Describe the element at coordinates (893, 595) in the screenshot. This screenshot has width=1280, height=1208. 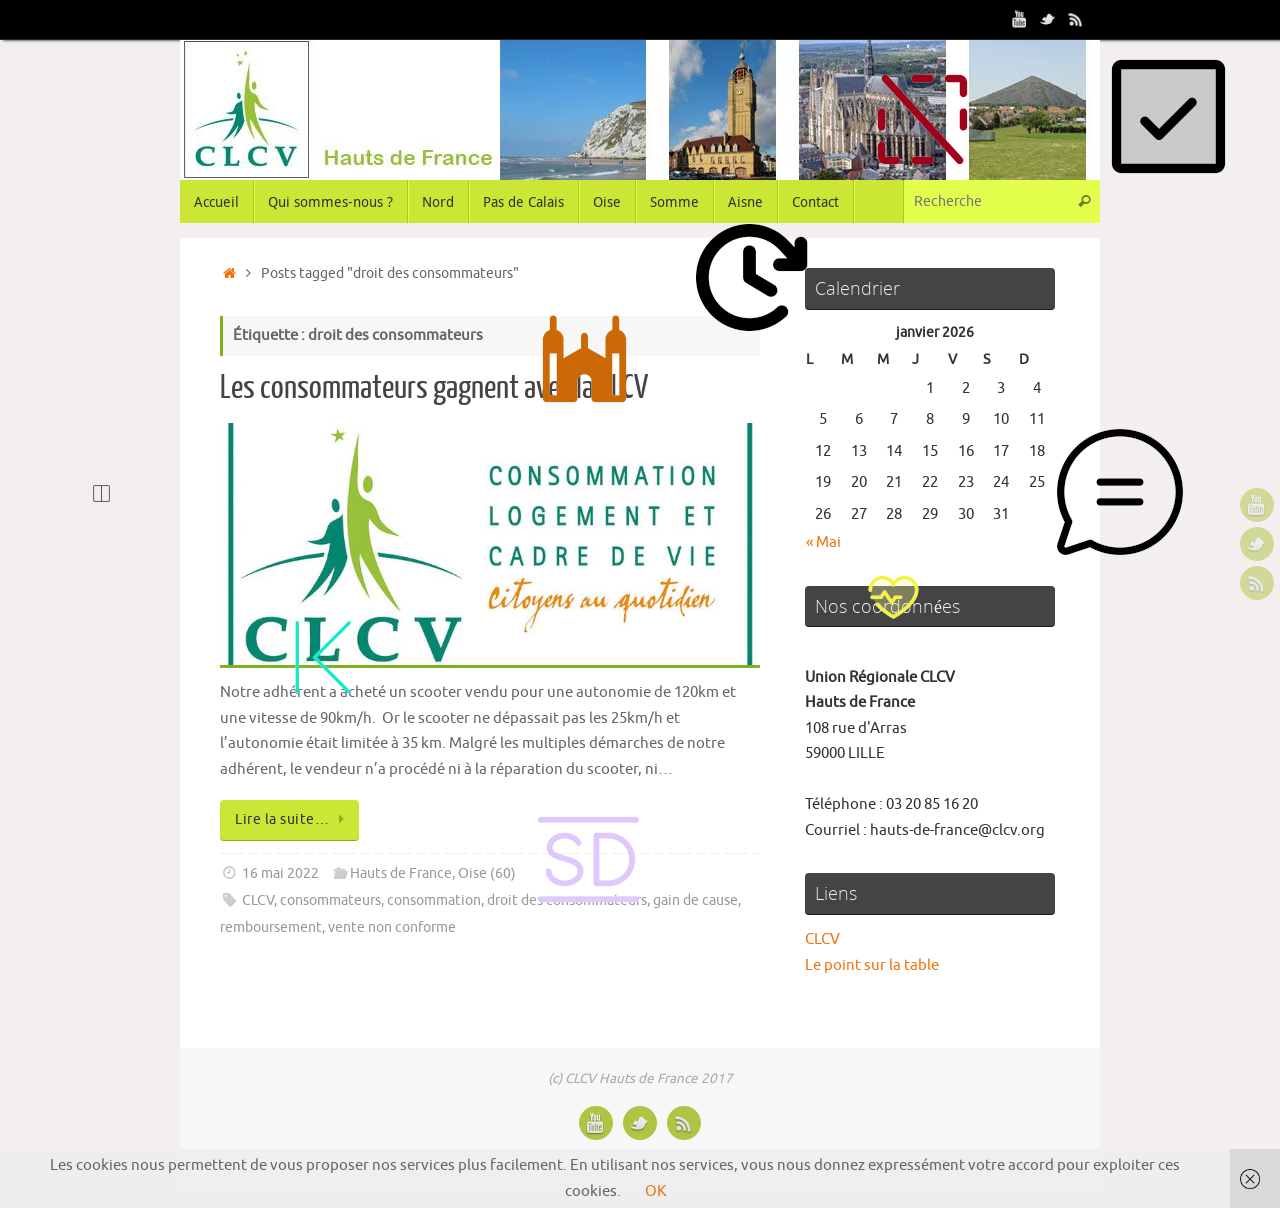
I see `view health or fitness metrics` at that location.